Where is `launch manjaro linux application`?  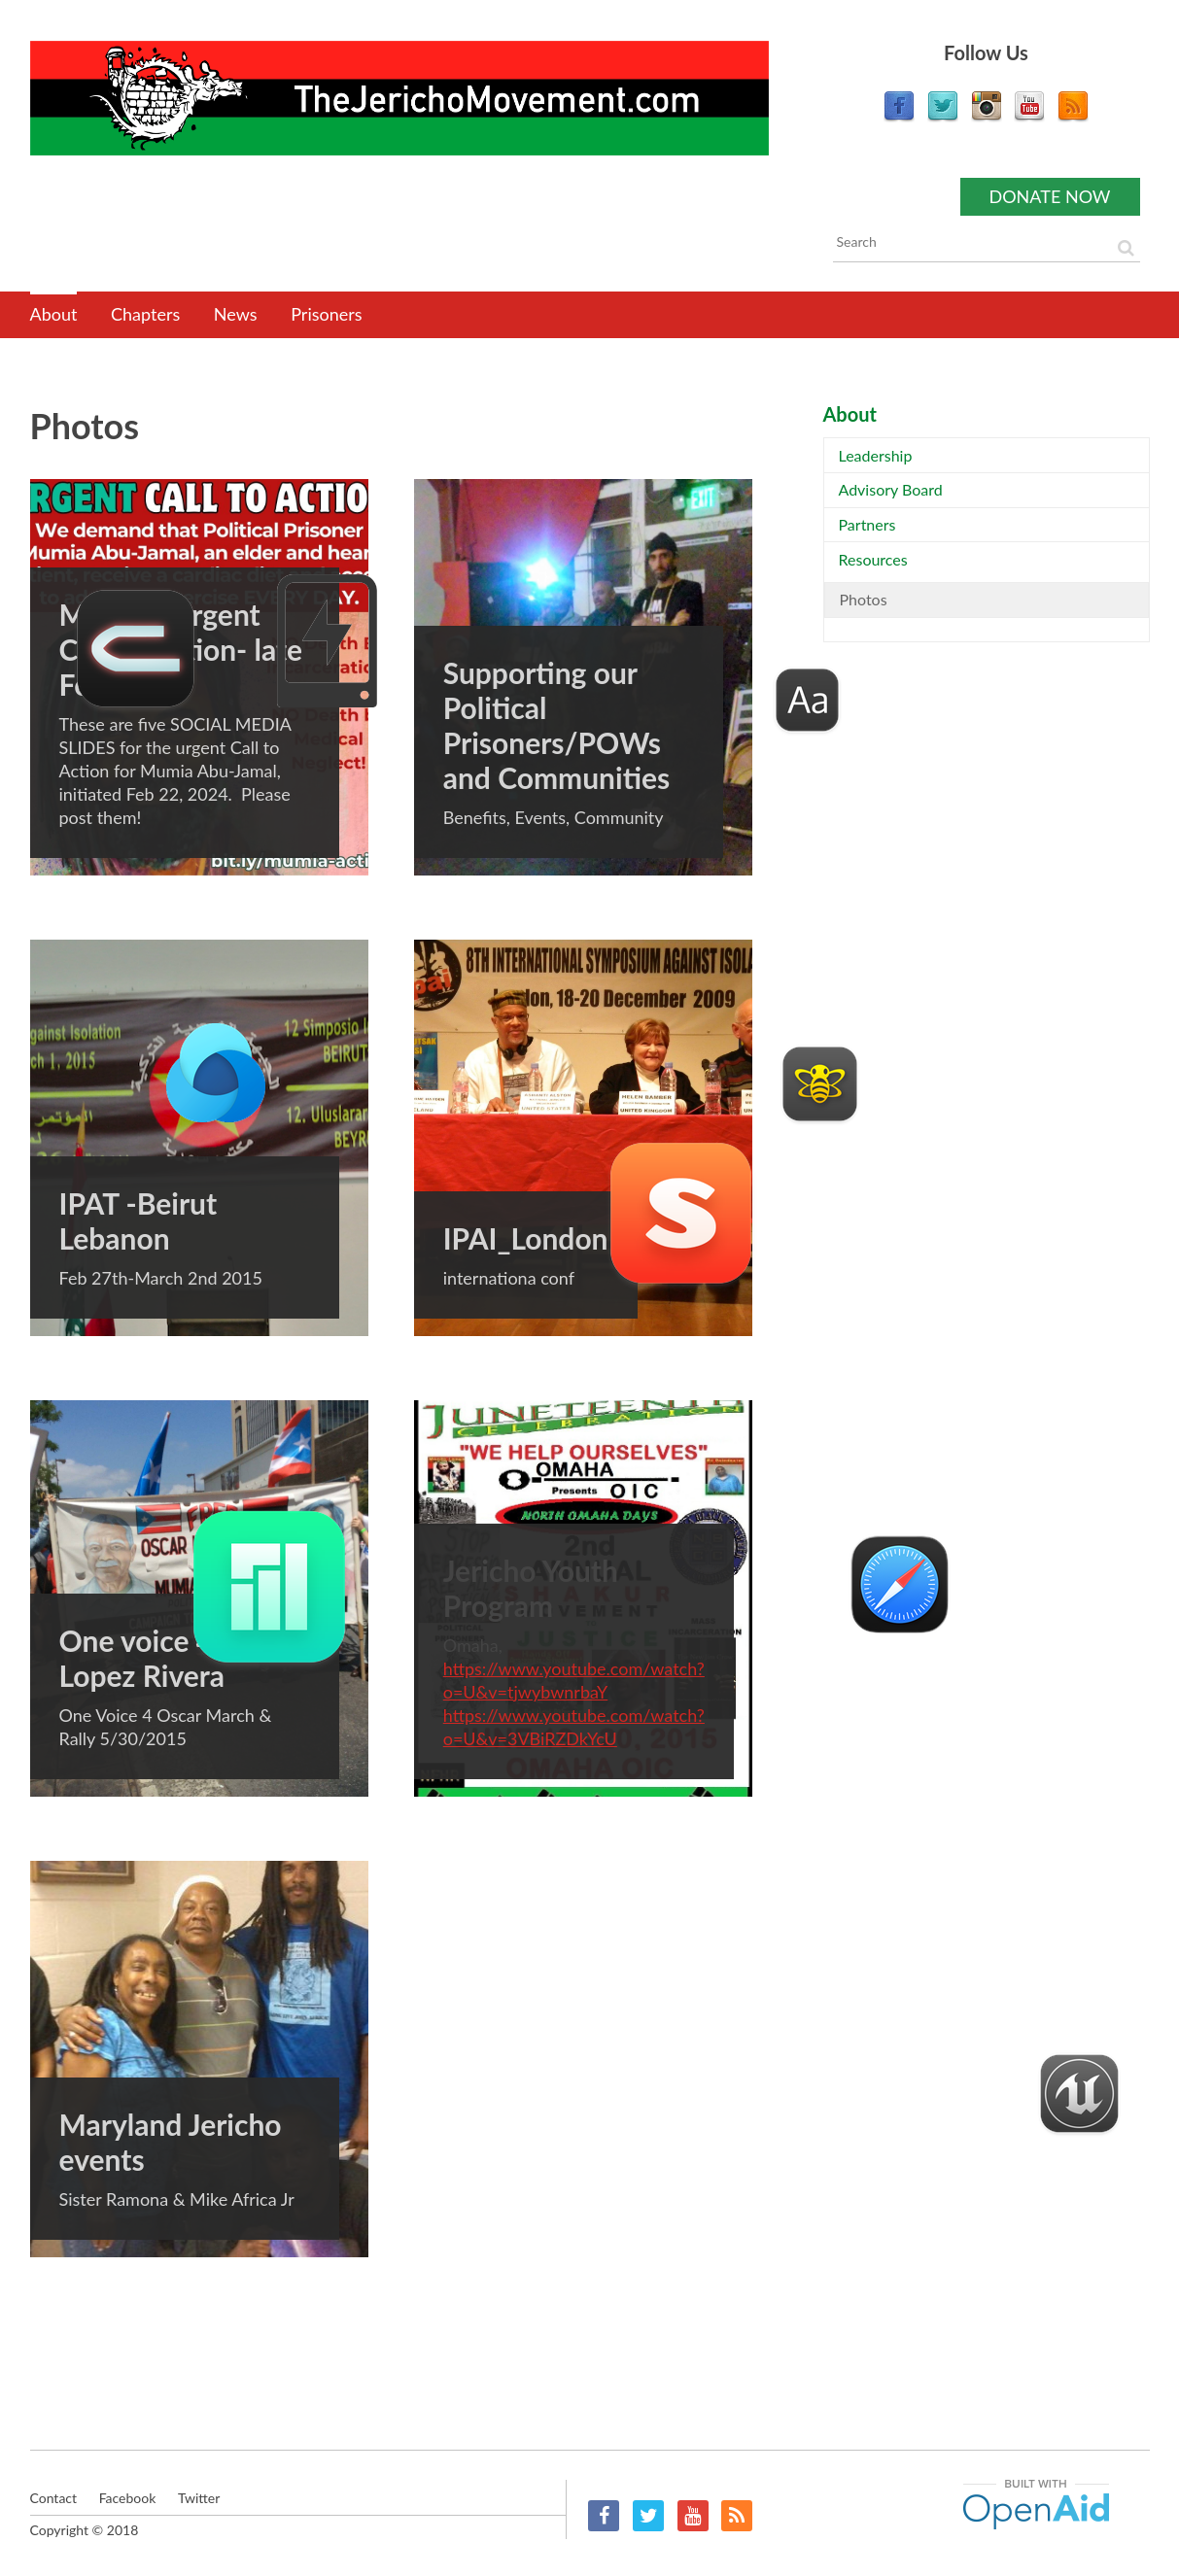 launch manjaro linux application is located at coordinates (269, 1587).